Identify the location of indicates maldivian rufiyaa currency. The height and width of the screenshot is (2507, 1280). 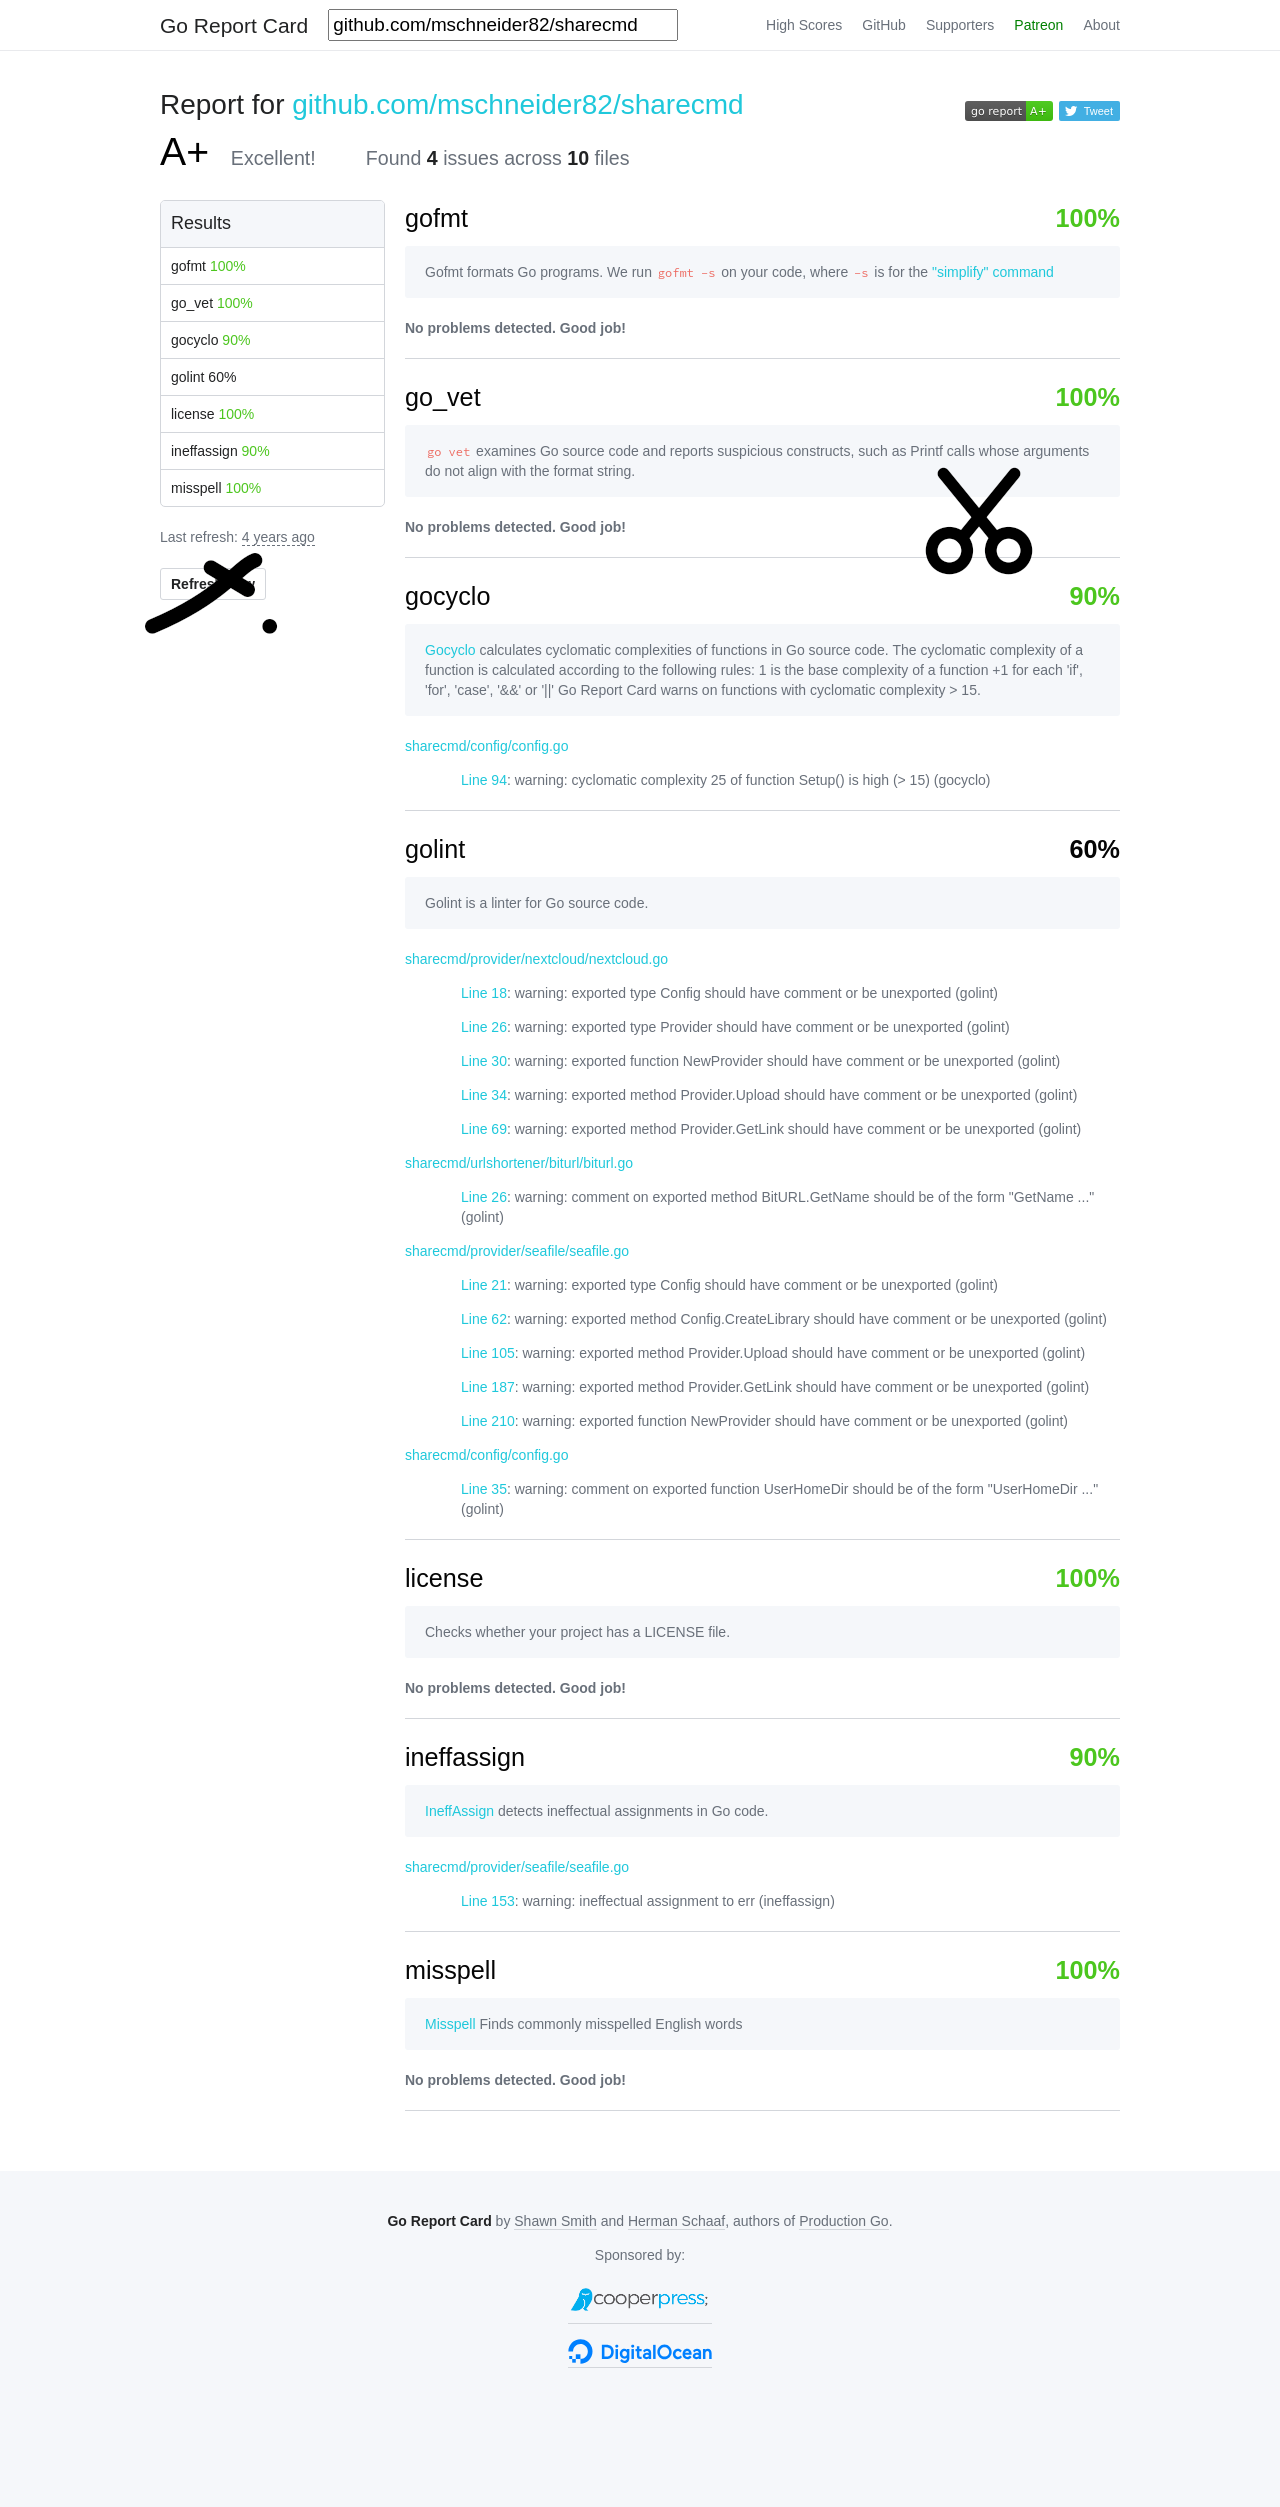
(211, 597).